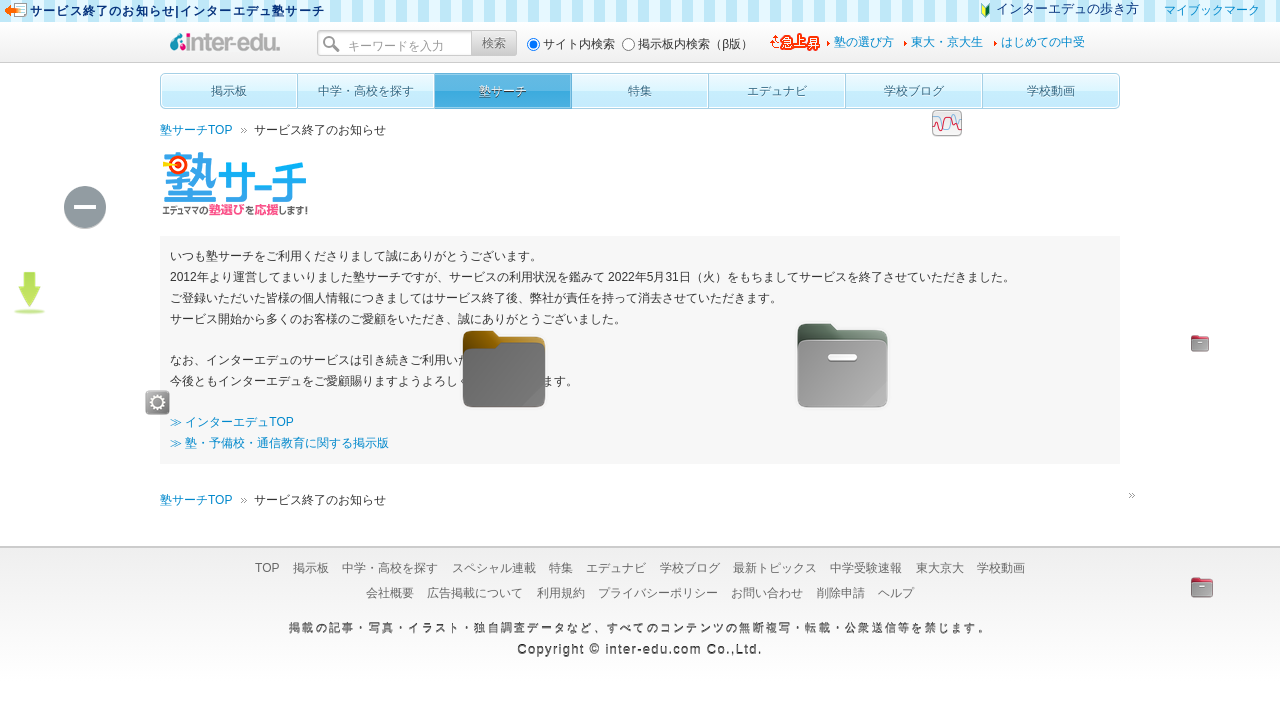 Image resolution: width=1280 pixels, height=720 pixels. I want to click on open the file manager, so click(842, 365).